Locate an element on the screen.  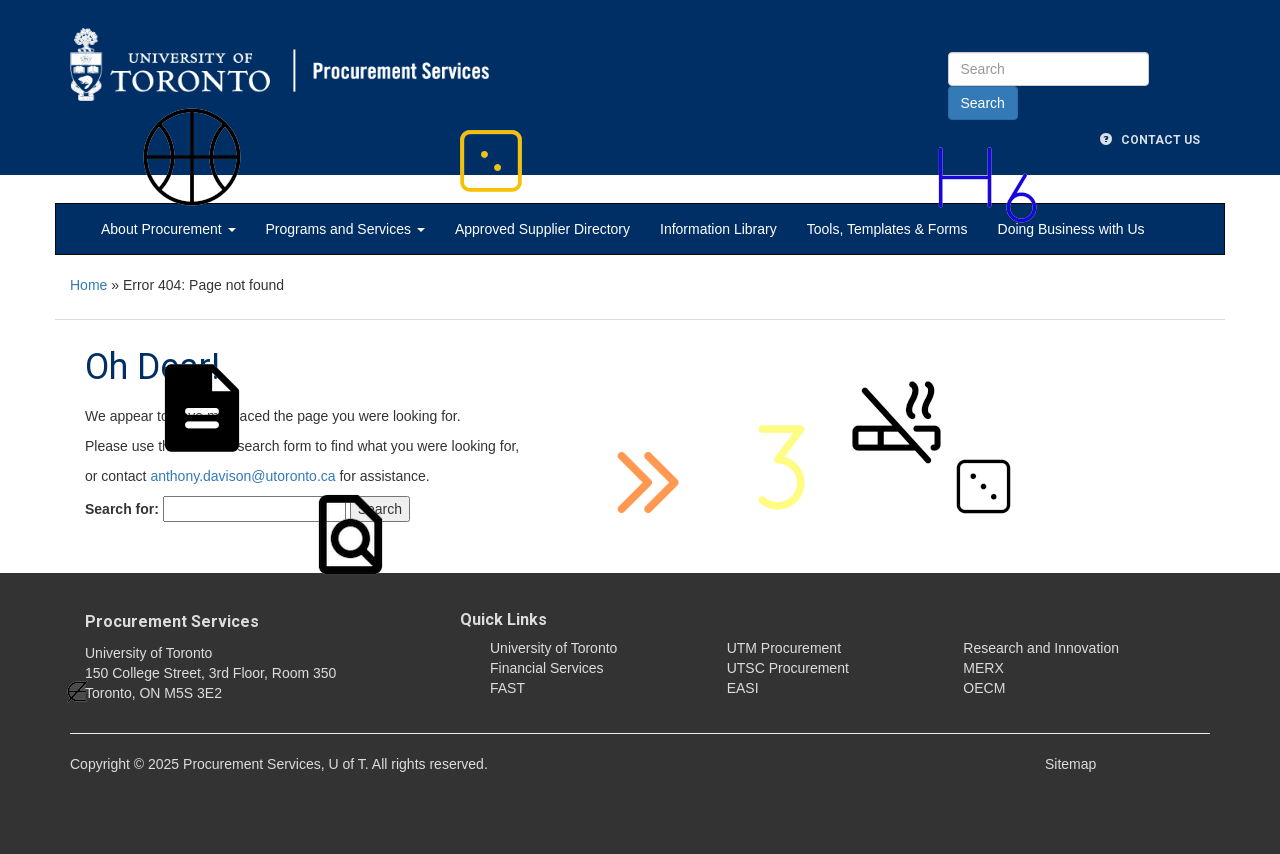
randomize or shuffle content is located at coordinates (983, 486).